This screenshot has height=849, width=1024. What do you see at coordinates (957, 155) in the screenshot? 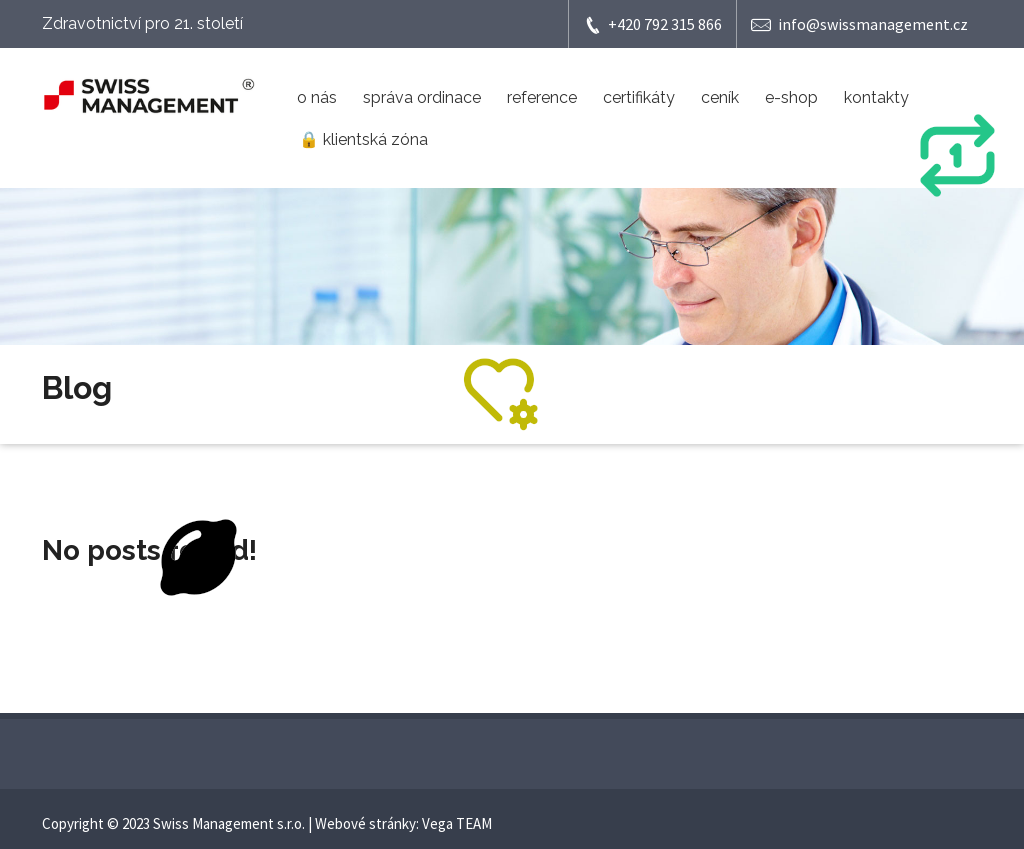
I see `repeat current track once` at bounding box center [957, 155].